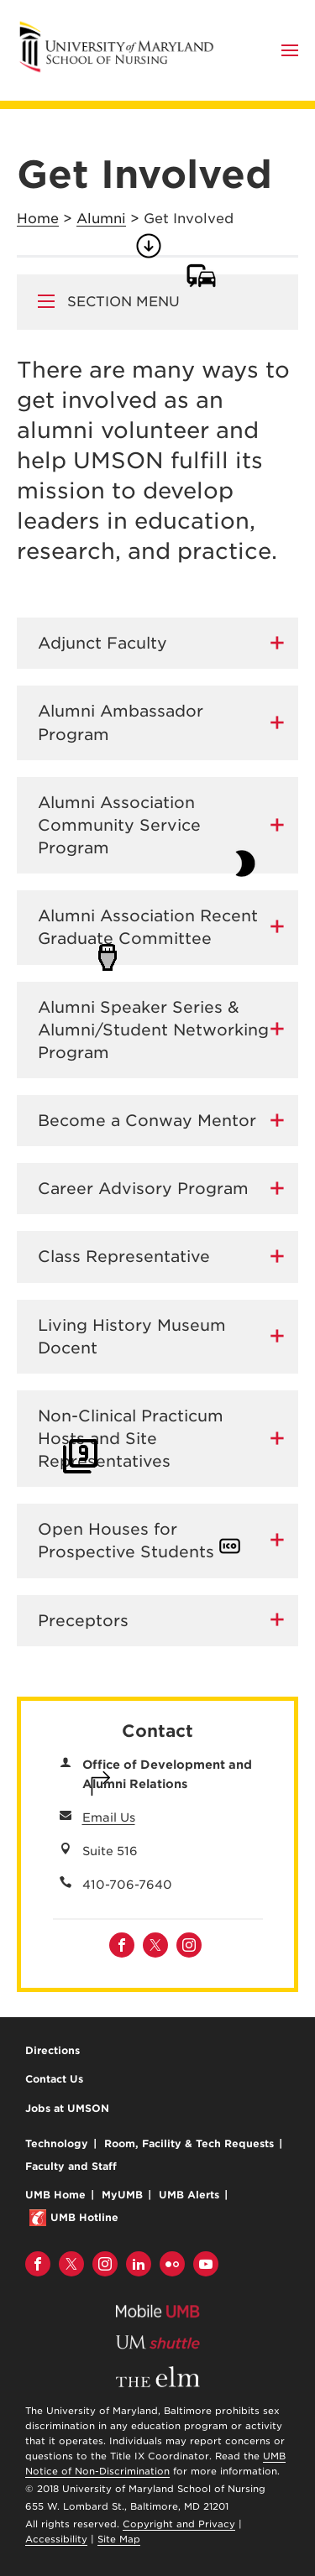 This screenshot has width=315, height=2576. I want to click on toggle dark mode or night theme, so click(244, 863).